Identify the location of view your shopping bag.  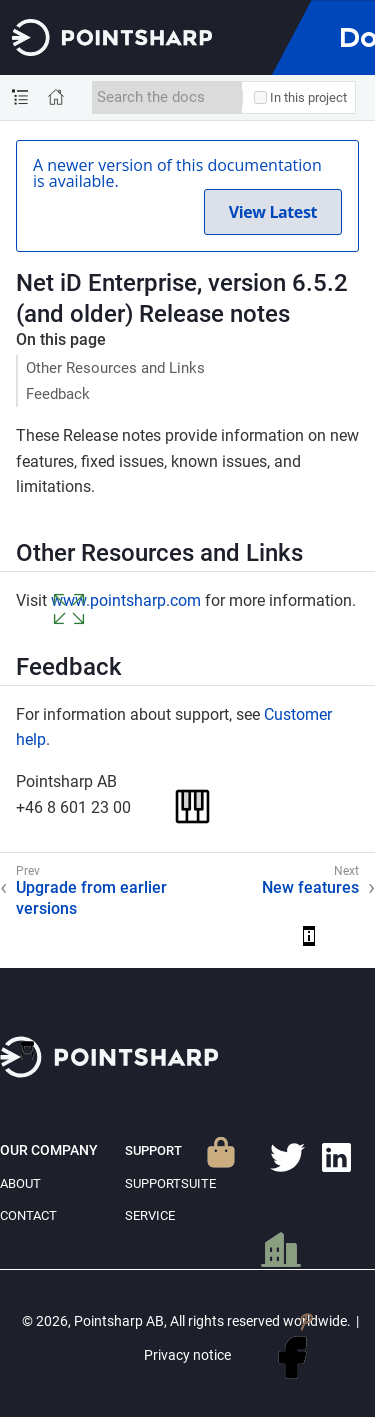
(221, 1154).